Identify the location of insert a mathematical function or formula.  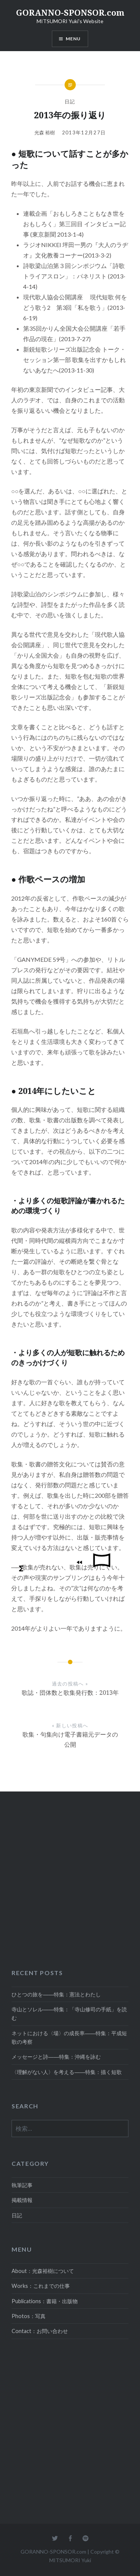
(21, 1568).